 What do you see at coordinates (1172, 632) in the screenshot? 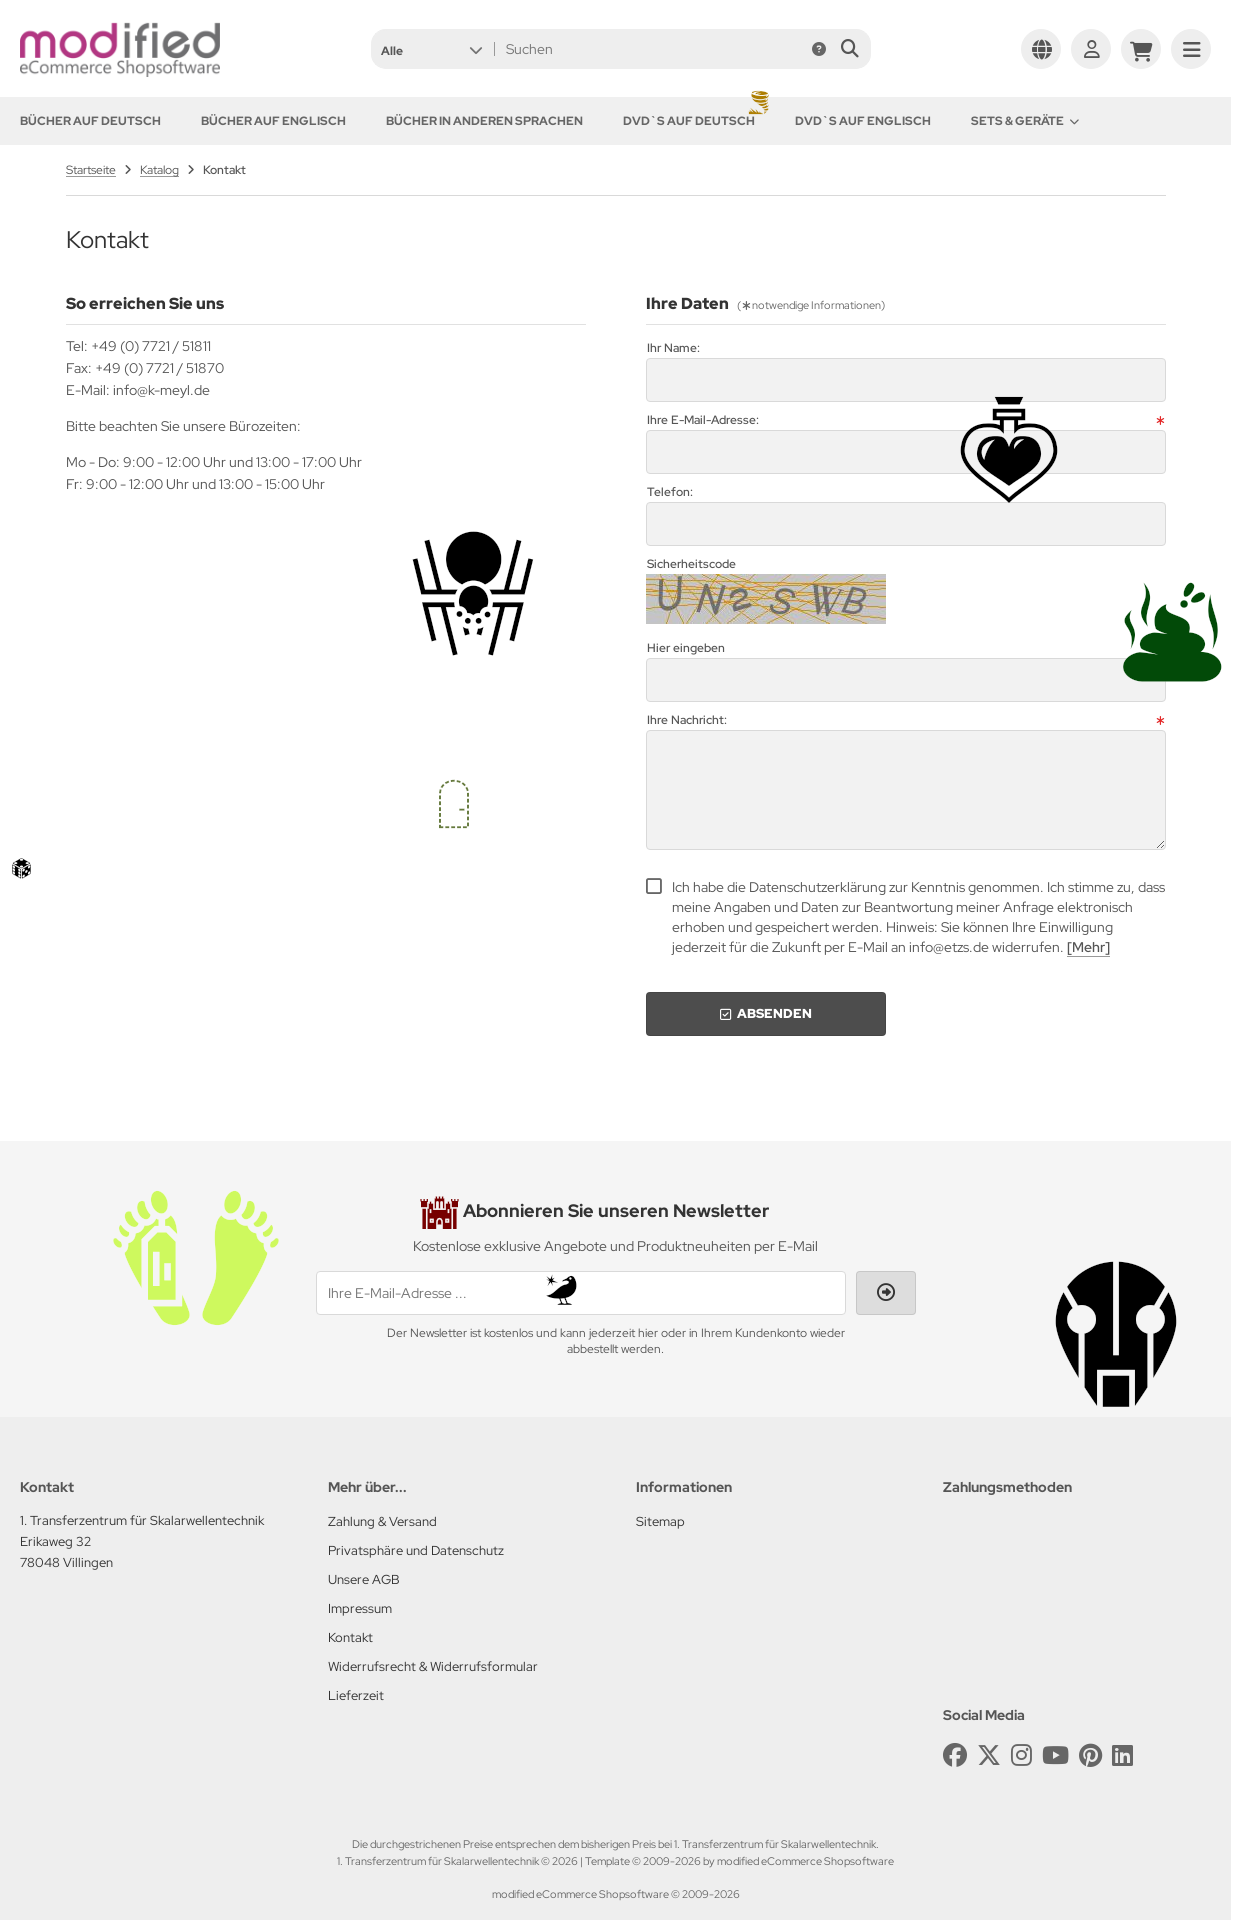
I see `indicates a bad or low-quality item in a game` at bounding box center [1172, 632].